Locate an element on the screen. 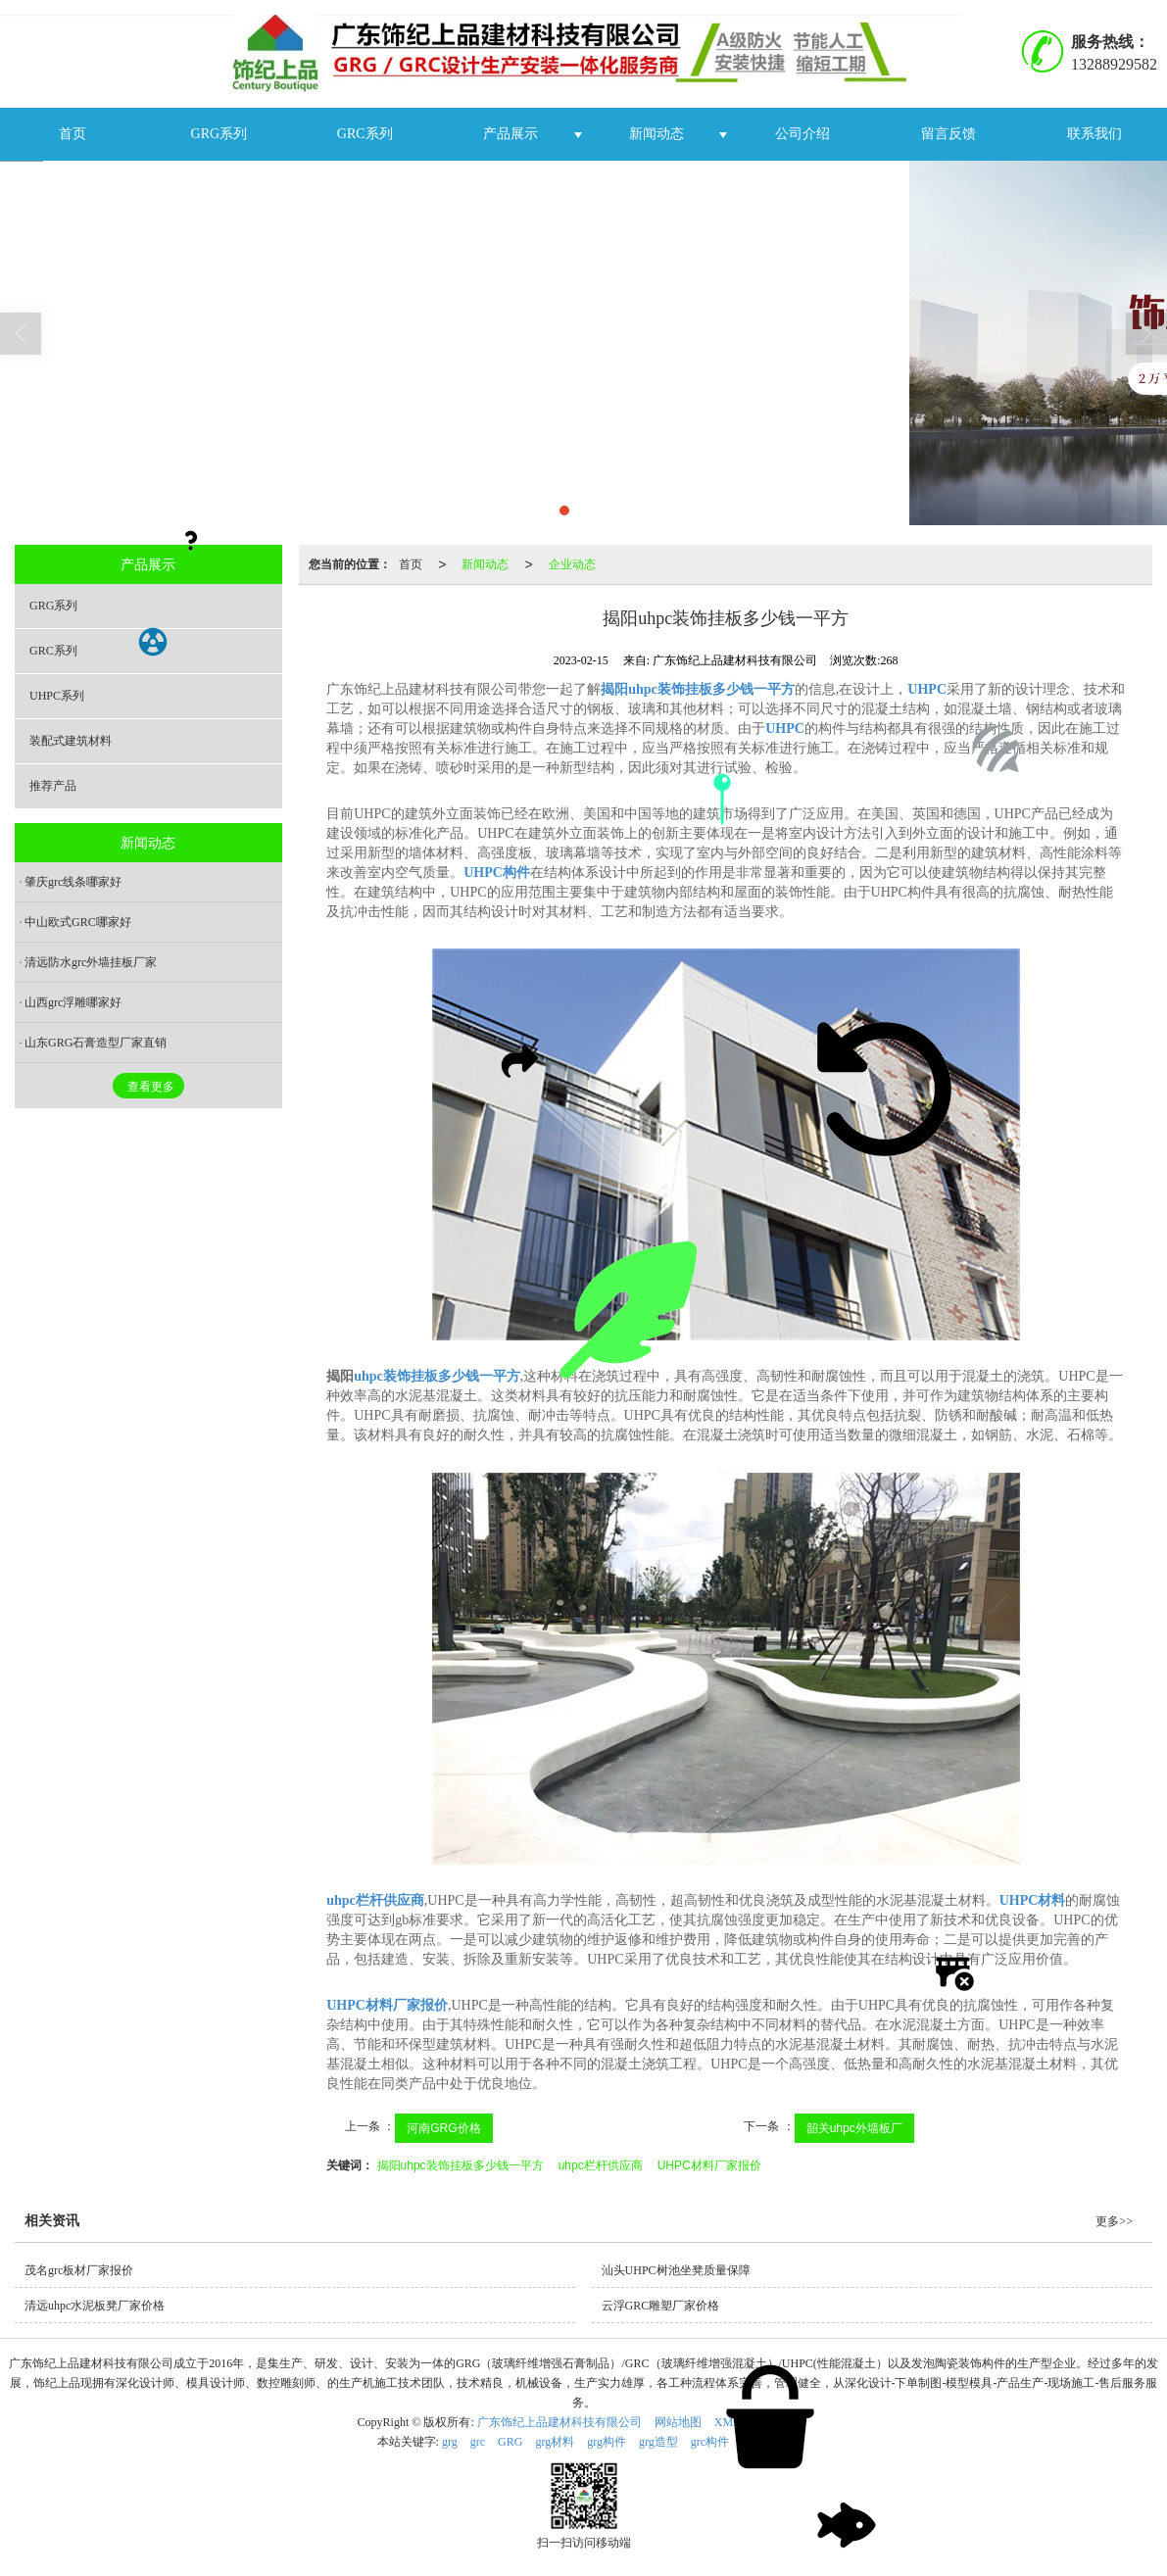  indicates seafood or fish-related content is located at coordinates (847, 2525).